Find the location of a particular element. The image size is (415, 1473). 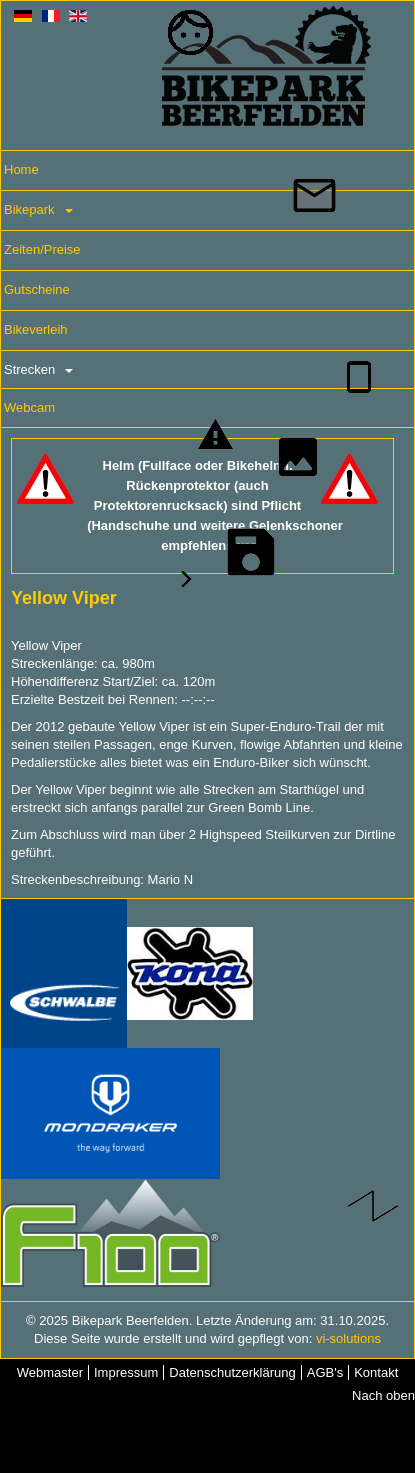

save current file or document is located at coordinates (251, 552).